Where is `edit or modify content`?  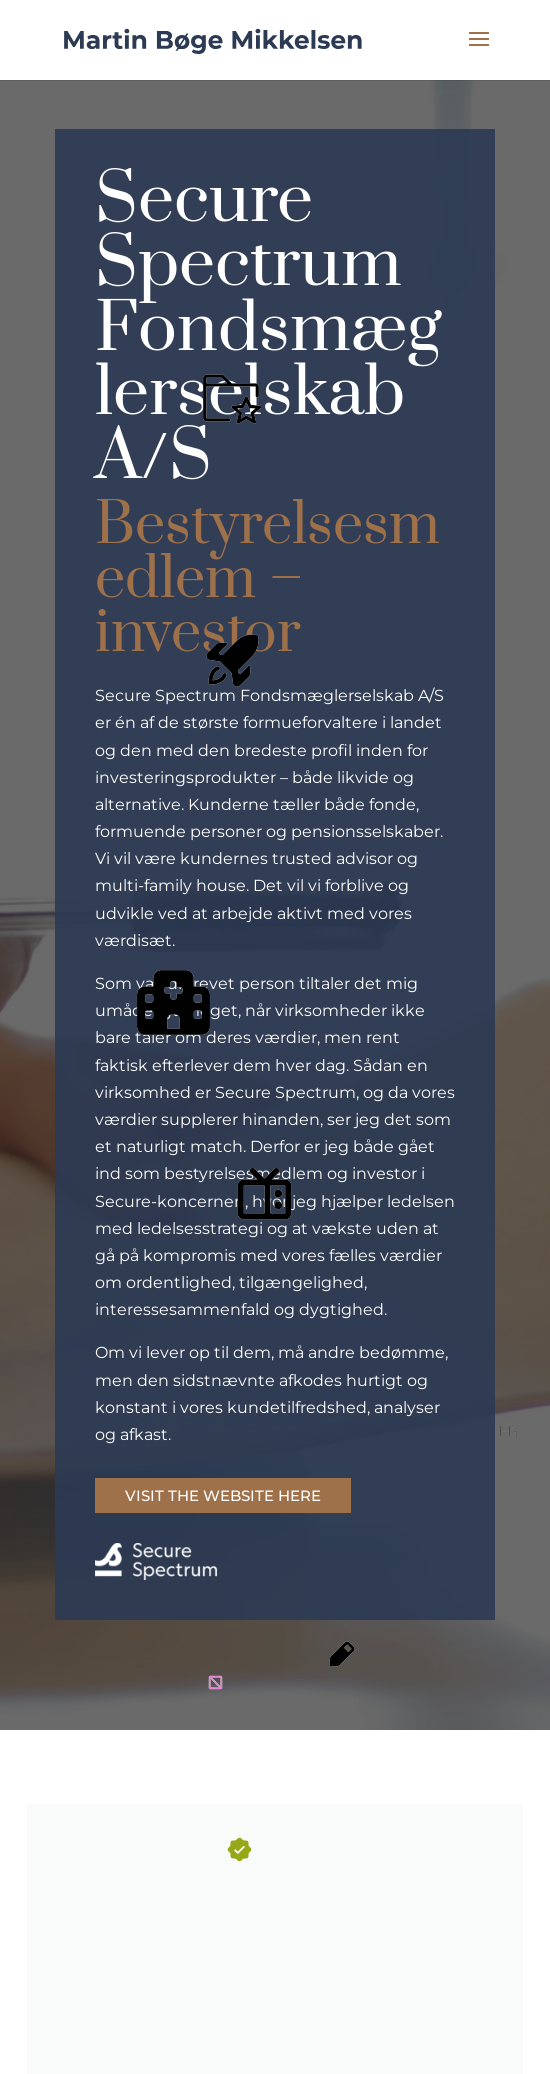
edit or modify content is located at coordinates (342, 1654).